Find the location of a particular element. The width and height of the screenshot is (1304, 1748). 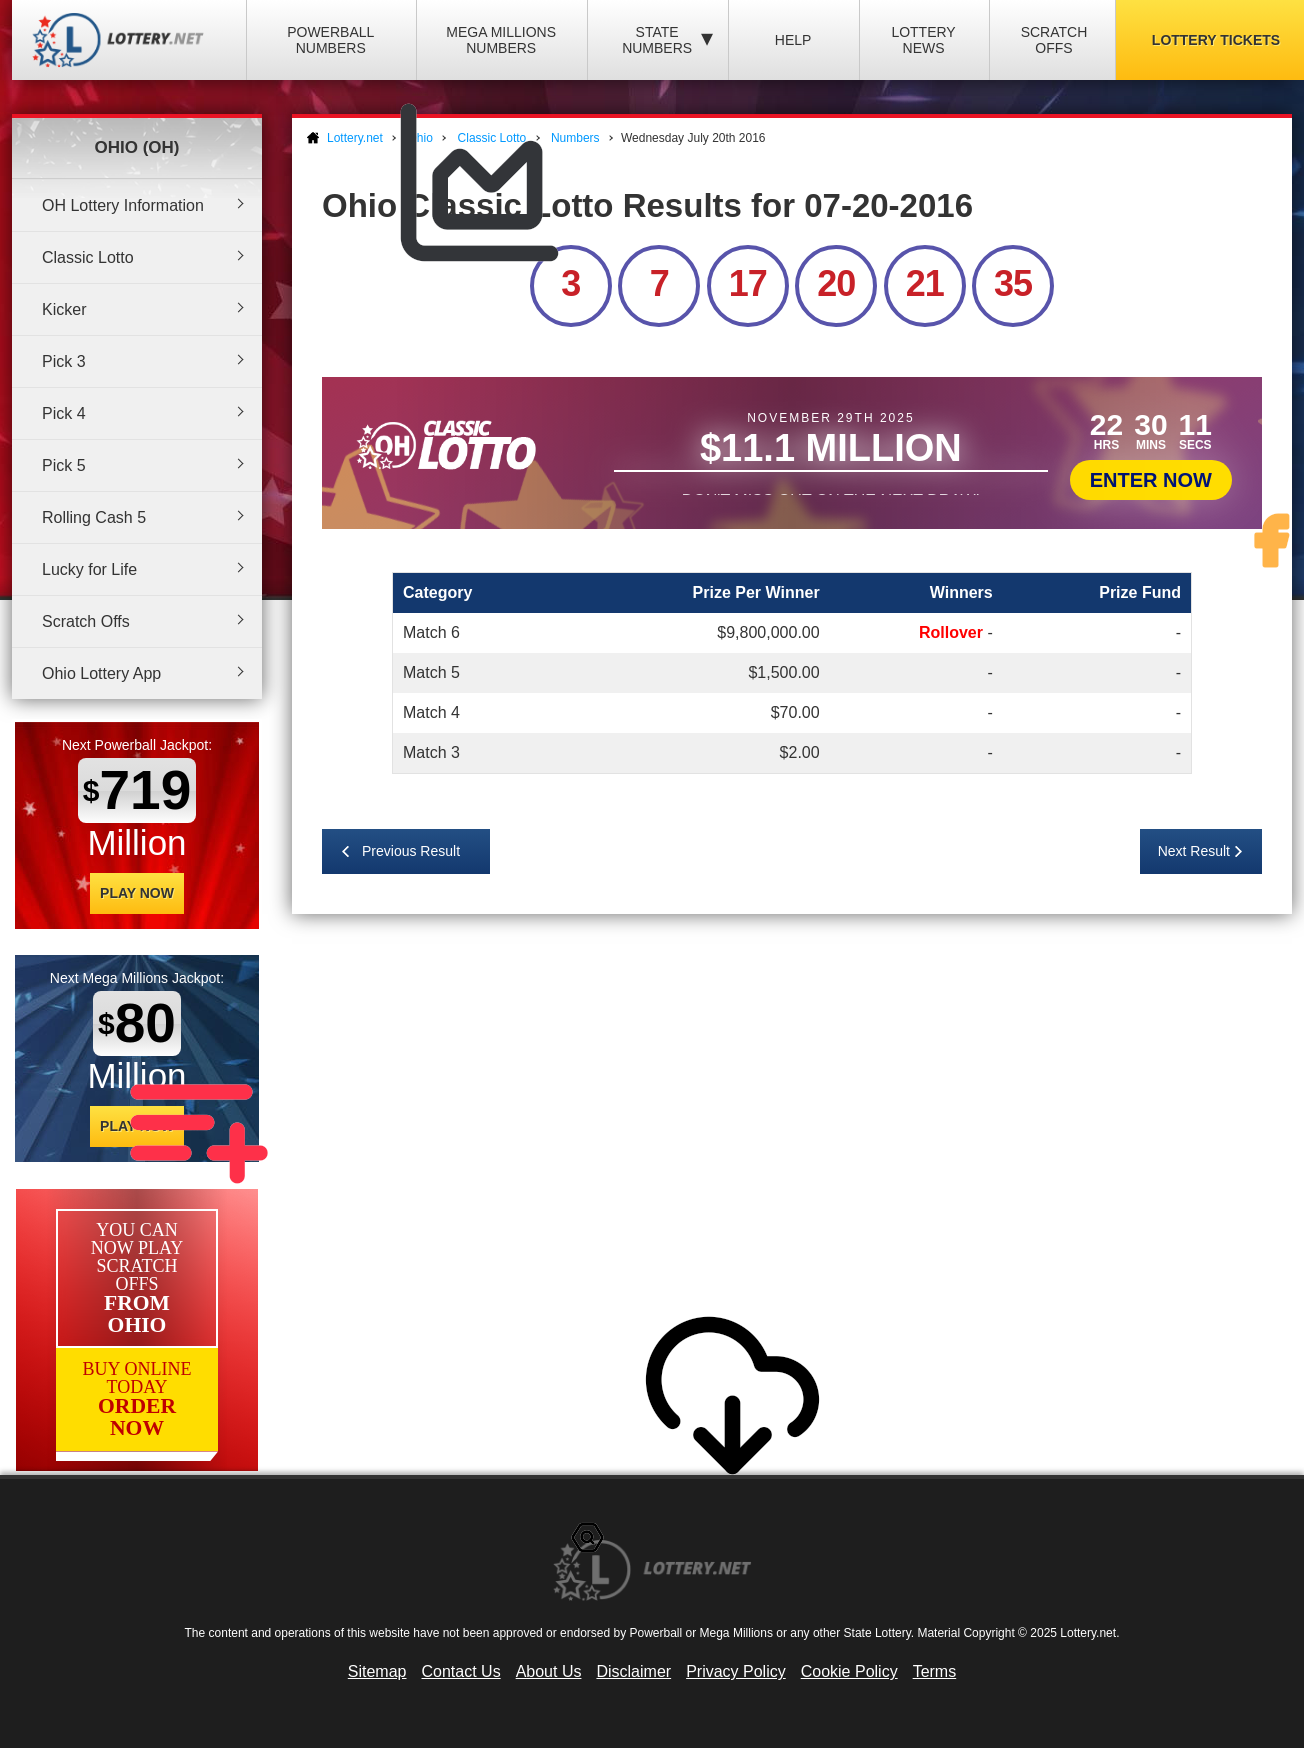

add a new item to your playlist is located at coordinates (191, 1122).